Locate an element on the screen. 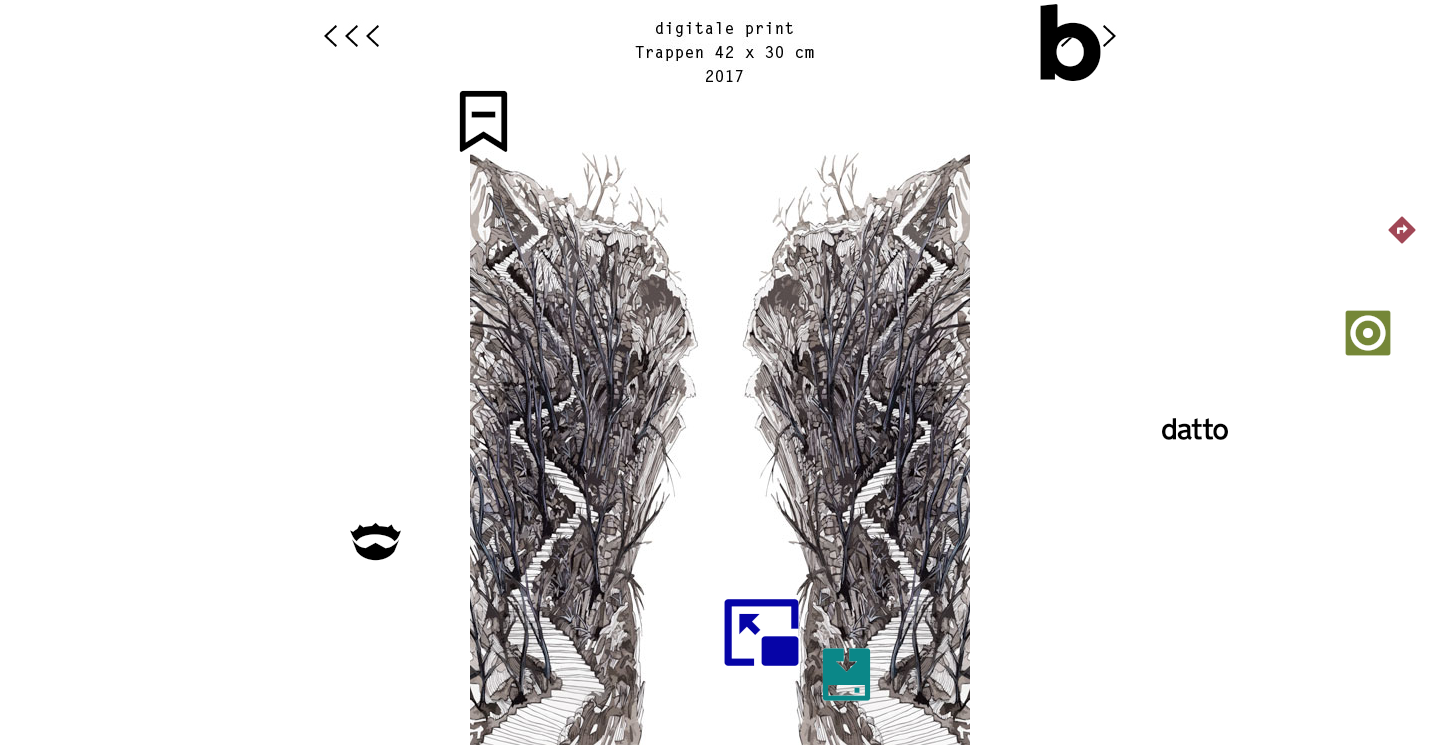  navigate to the nim programming language website is located at coordinates (375, 541).